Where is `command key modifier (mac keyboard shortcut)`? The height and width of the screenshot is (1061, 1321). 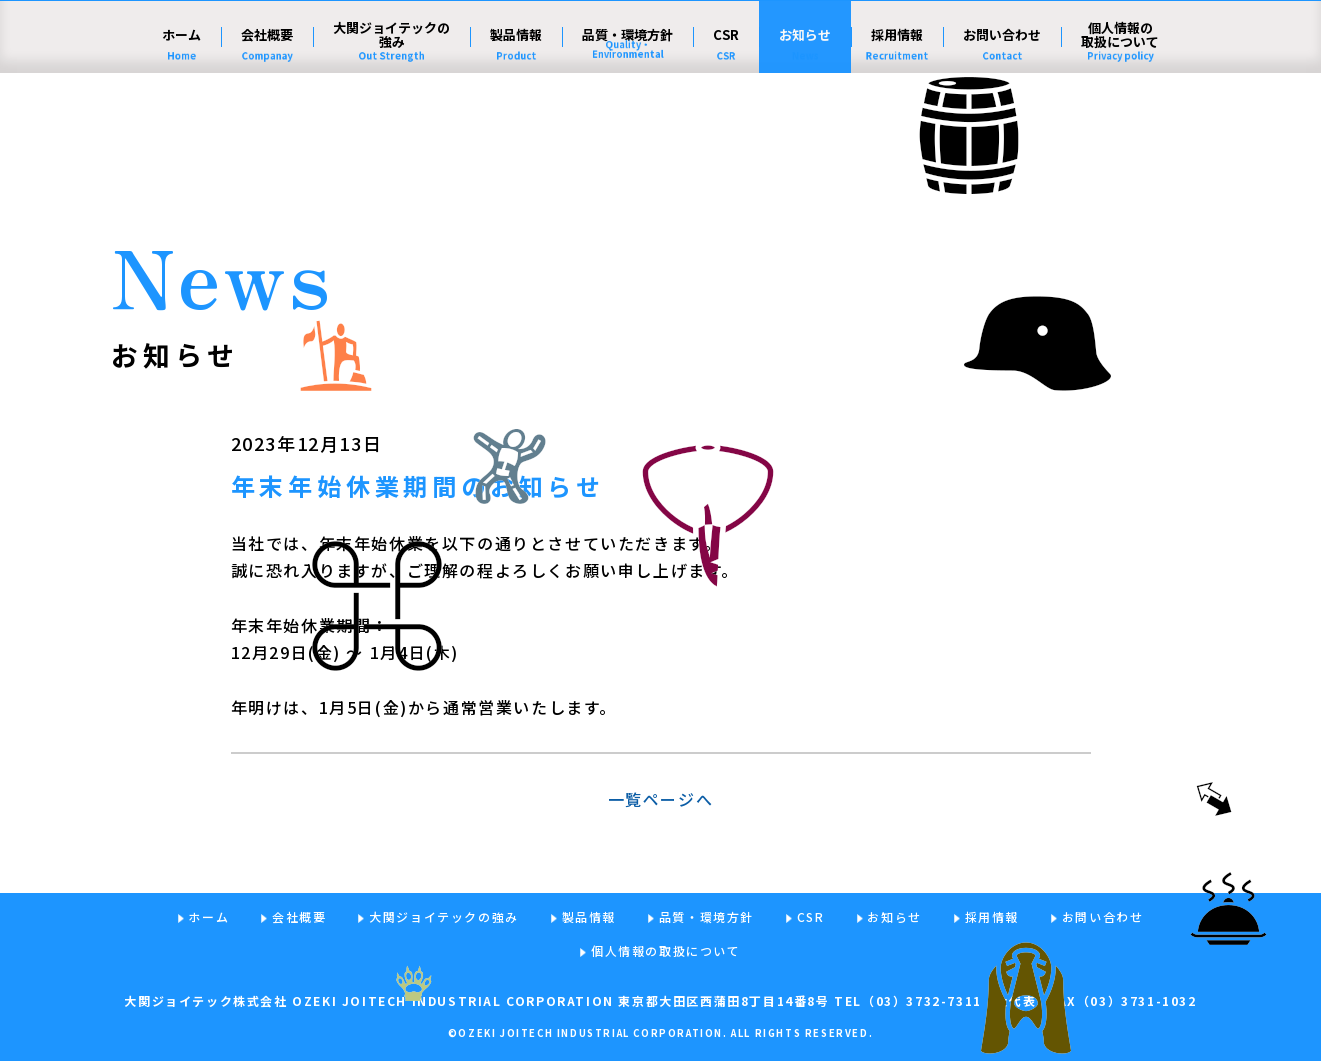 command key modifier (mac keyboard shortcut) is located at coordinates (377, 606).